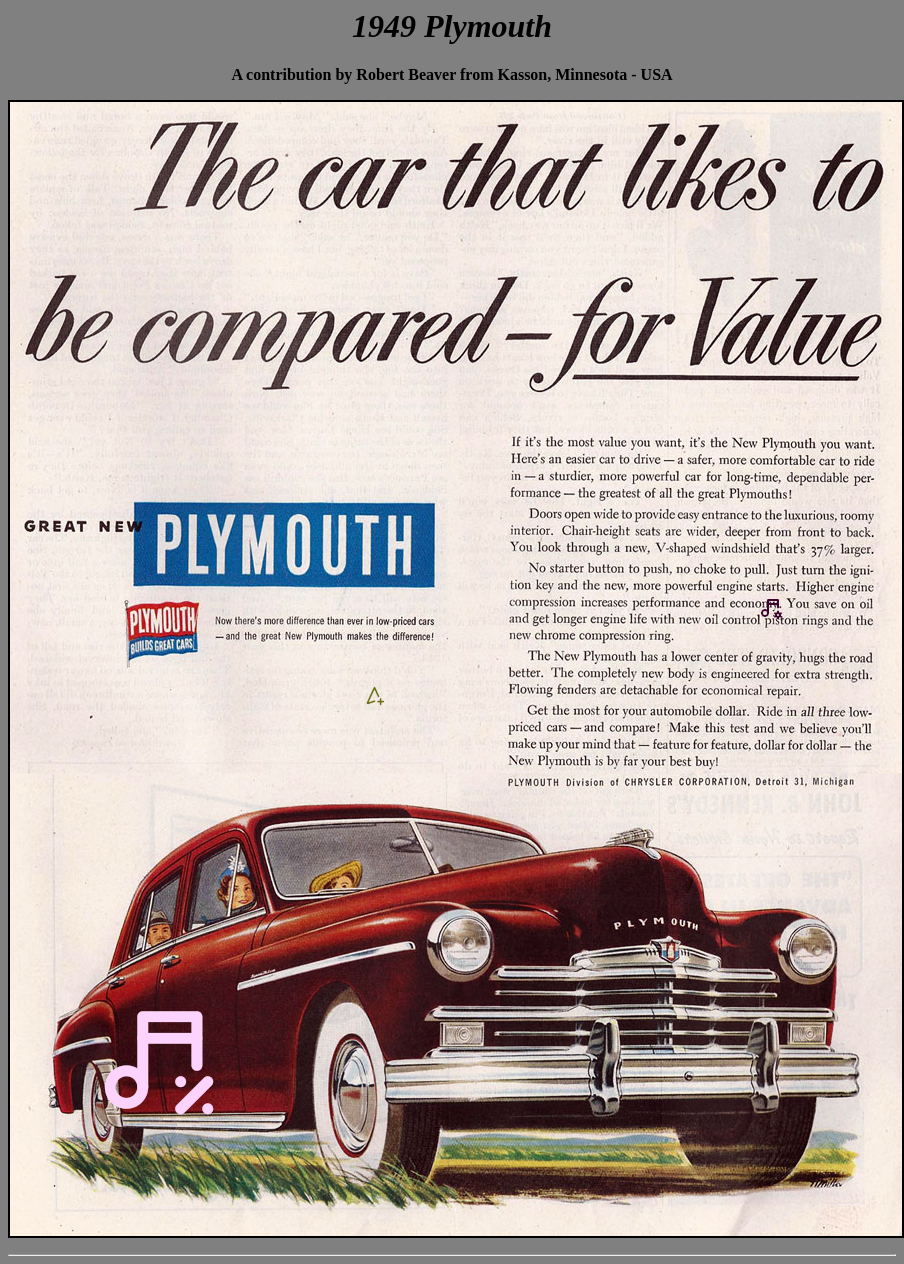 The width and height of the screenshot is (904, 1264). Describe the element at coordinates (159, 1060) in the screenshot. I see `view discounted music or audio content` at that location.